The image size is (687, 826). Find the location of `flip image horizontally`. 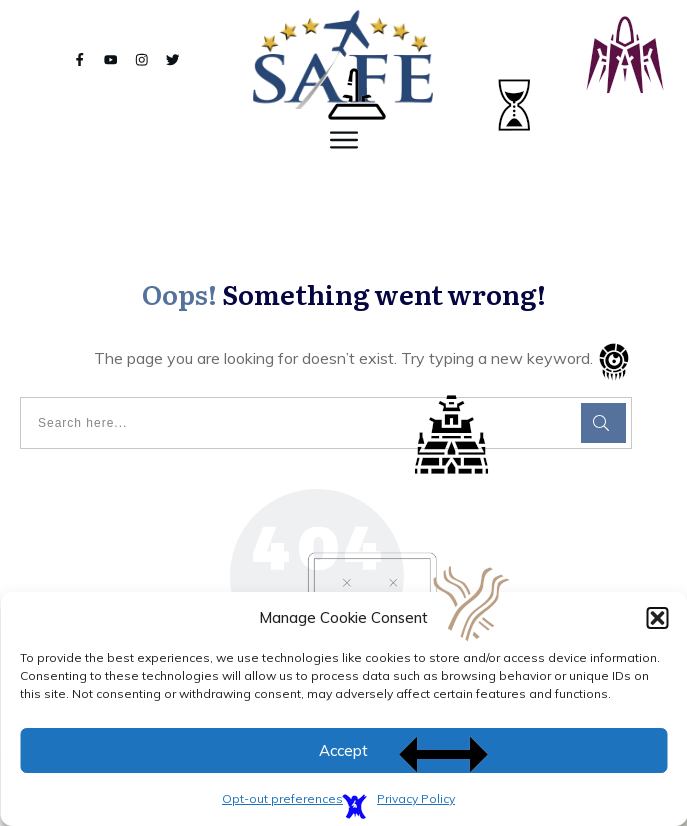

flip image horizontally is located at coordinates (443, 754).